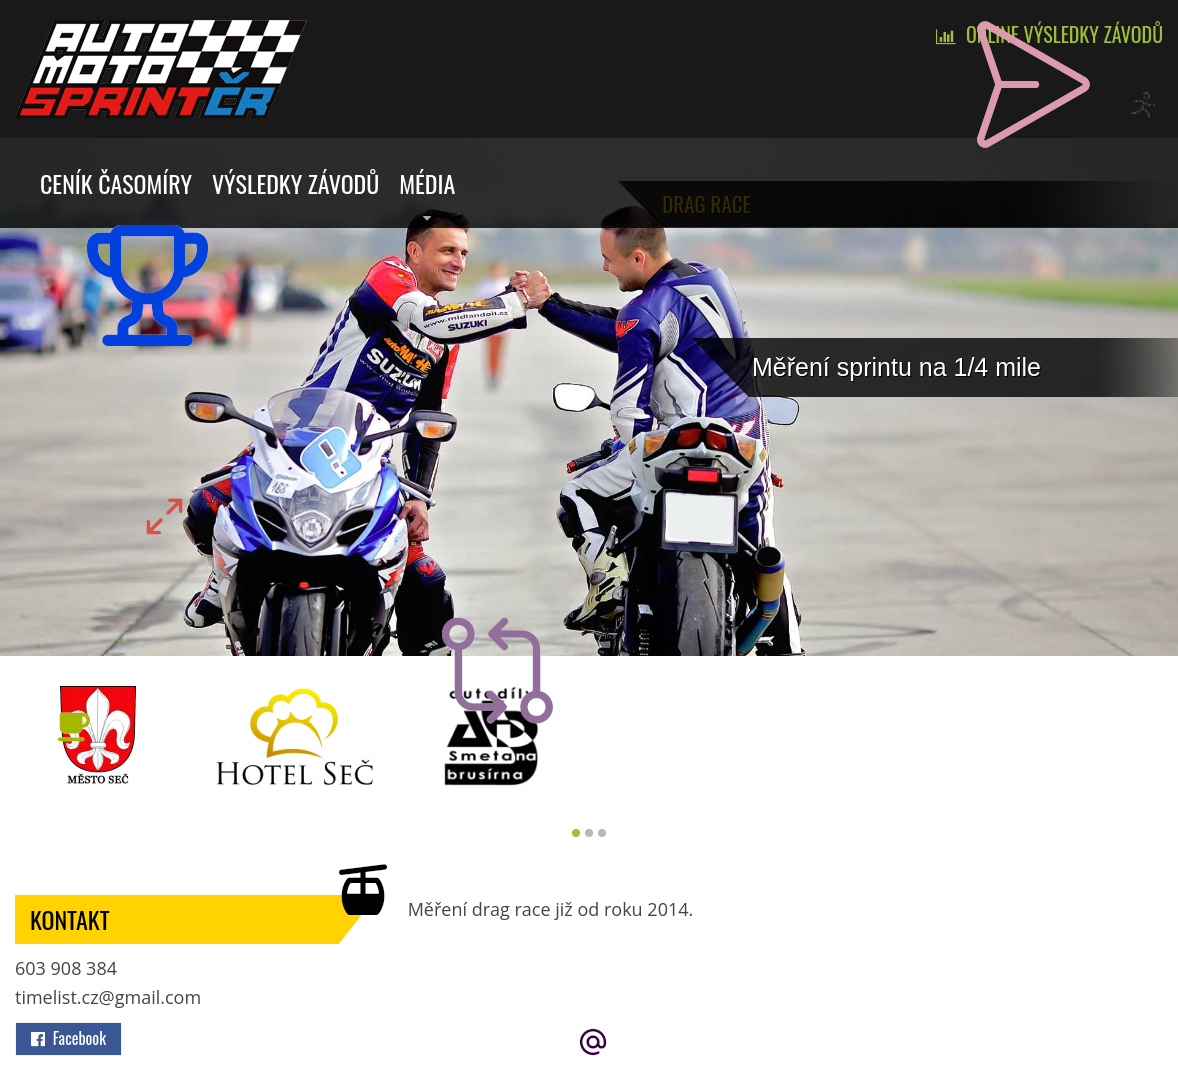 Image resolution: width=1178 pixels, height=1077 pixels. What do you see at coordinates (164, 516) in the screenshot?
I see `maximize window to full screen` at bounding box center [164, 516].